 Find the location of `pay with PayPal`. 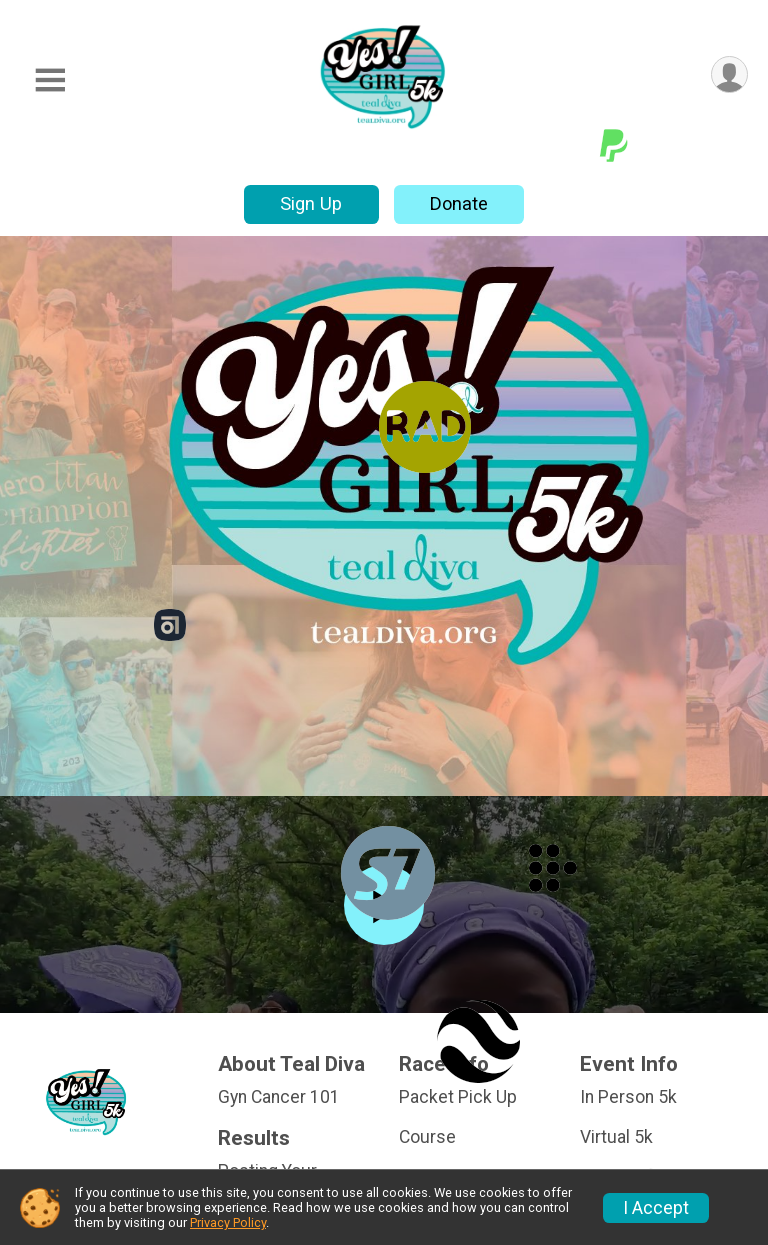

pay with PayPal is located at coordinates (614, 145).